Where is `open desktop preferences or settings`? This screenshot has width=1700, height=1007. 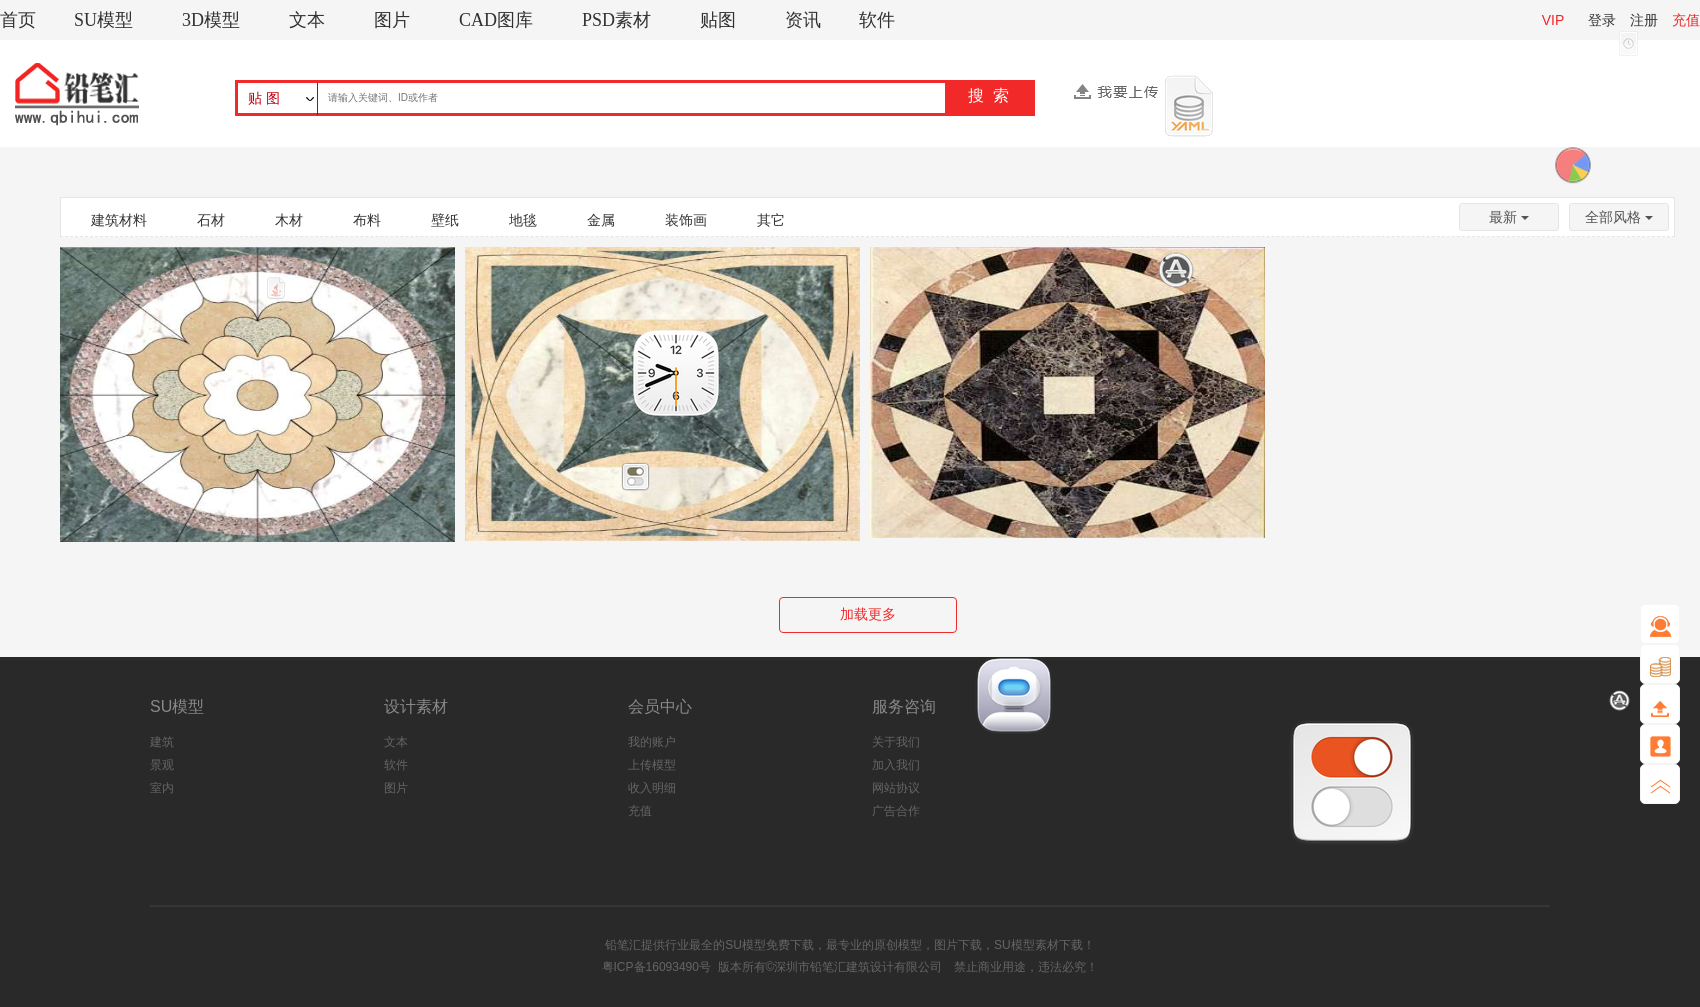 open desktop preferences or settings is located at coordinates (635, 476).